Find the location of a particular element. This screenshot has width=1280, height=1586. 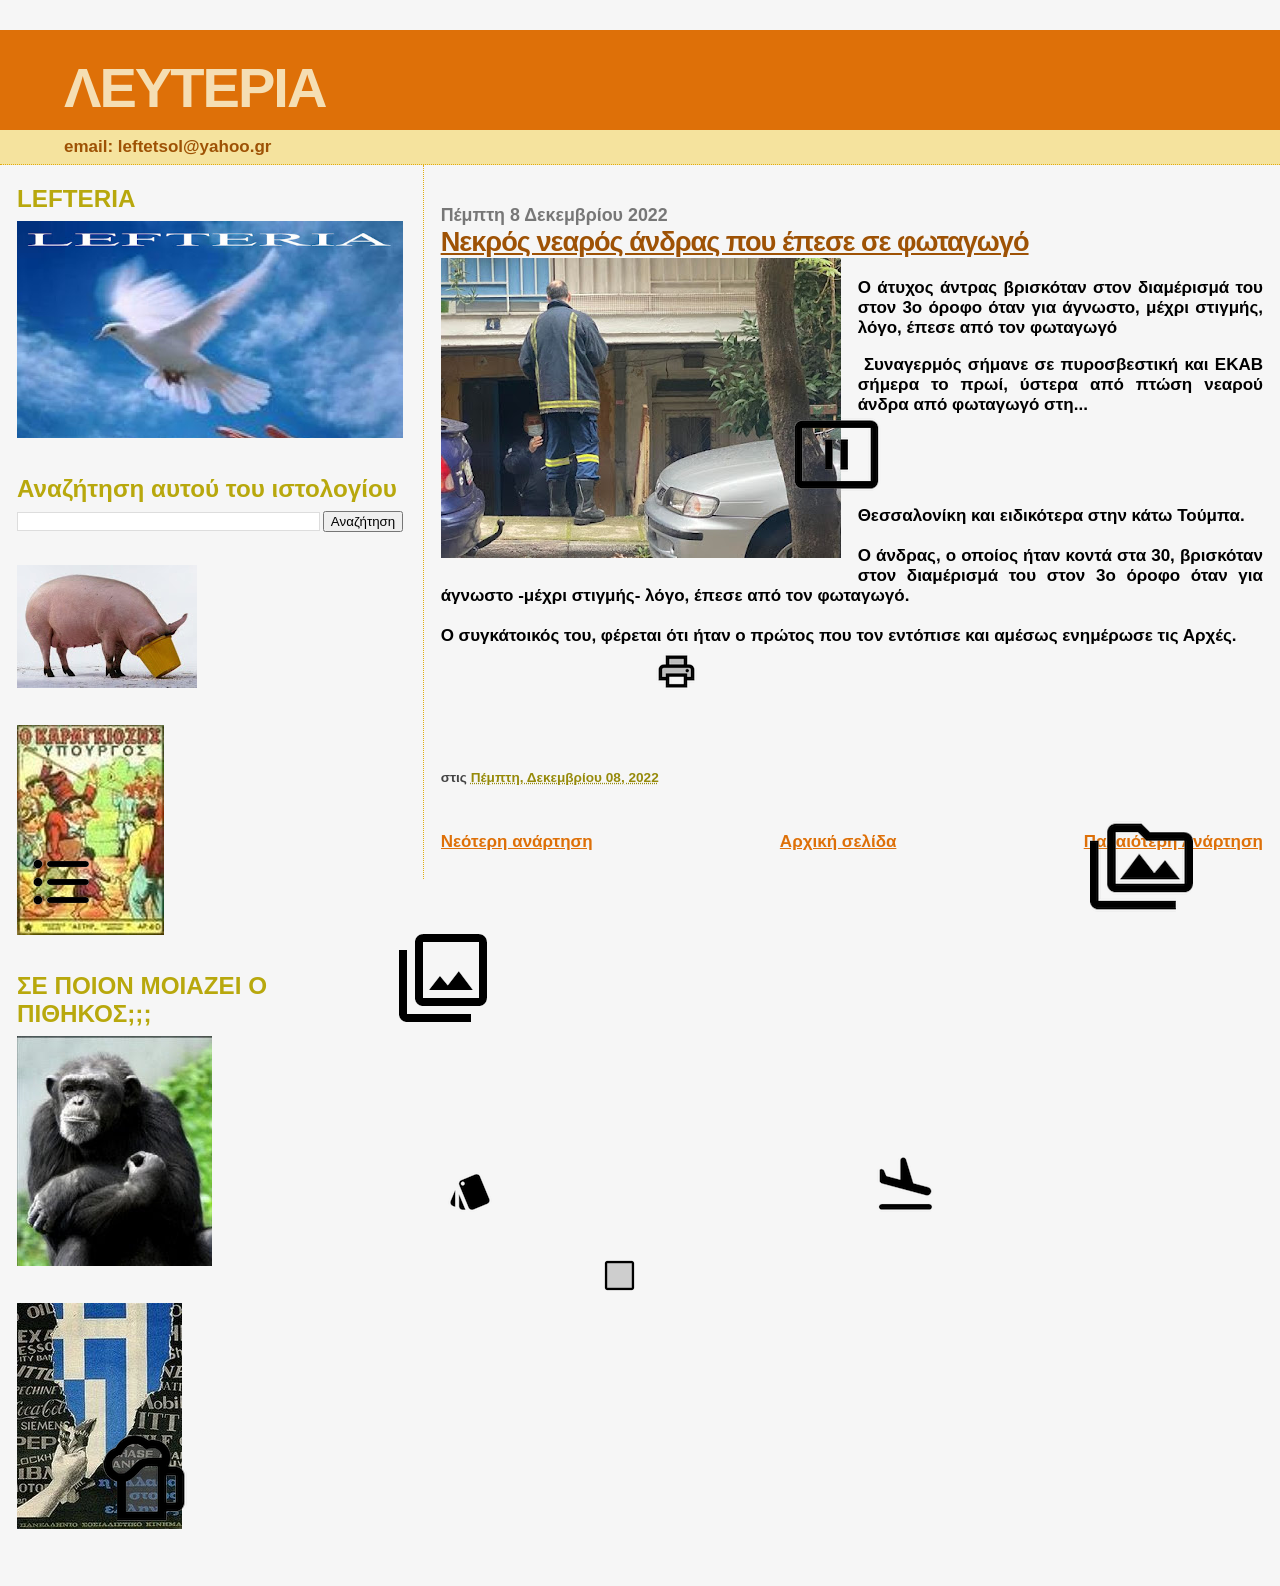

print current document or page is located at coordinates (676, 671).